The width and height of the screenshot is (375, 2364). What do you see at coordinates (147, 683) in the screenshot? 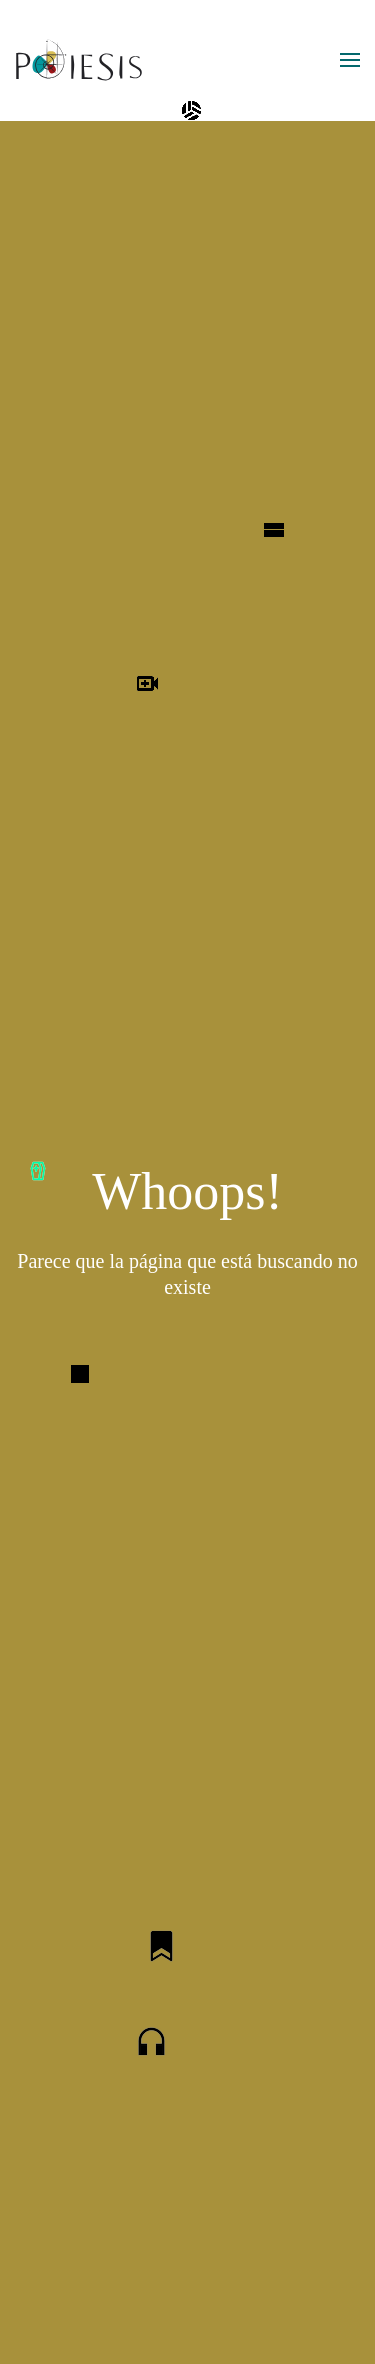
I see `start a new video call` at bounding box center [147, 683].